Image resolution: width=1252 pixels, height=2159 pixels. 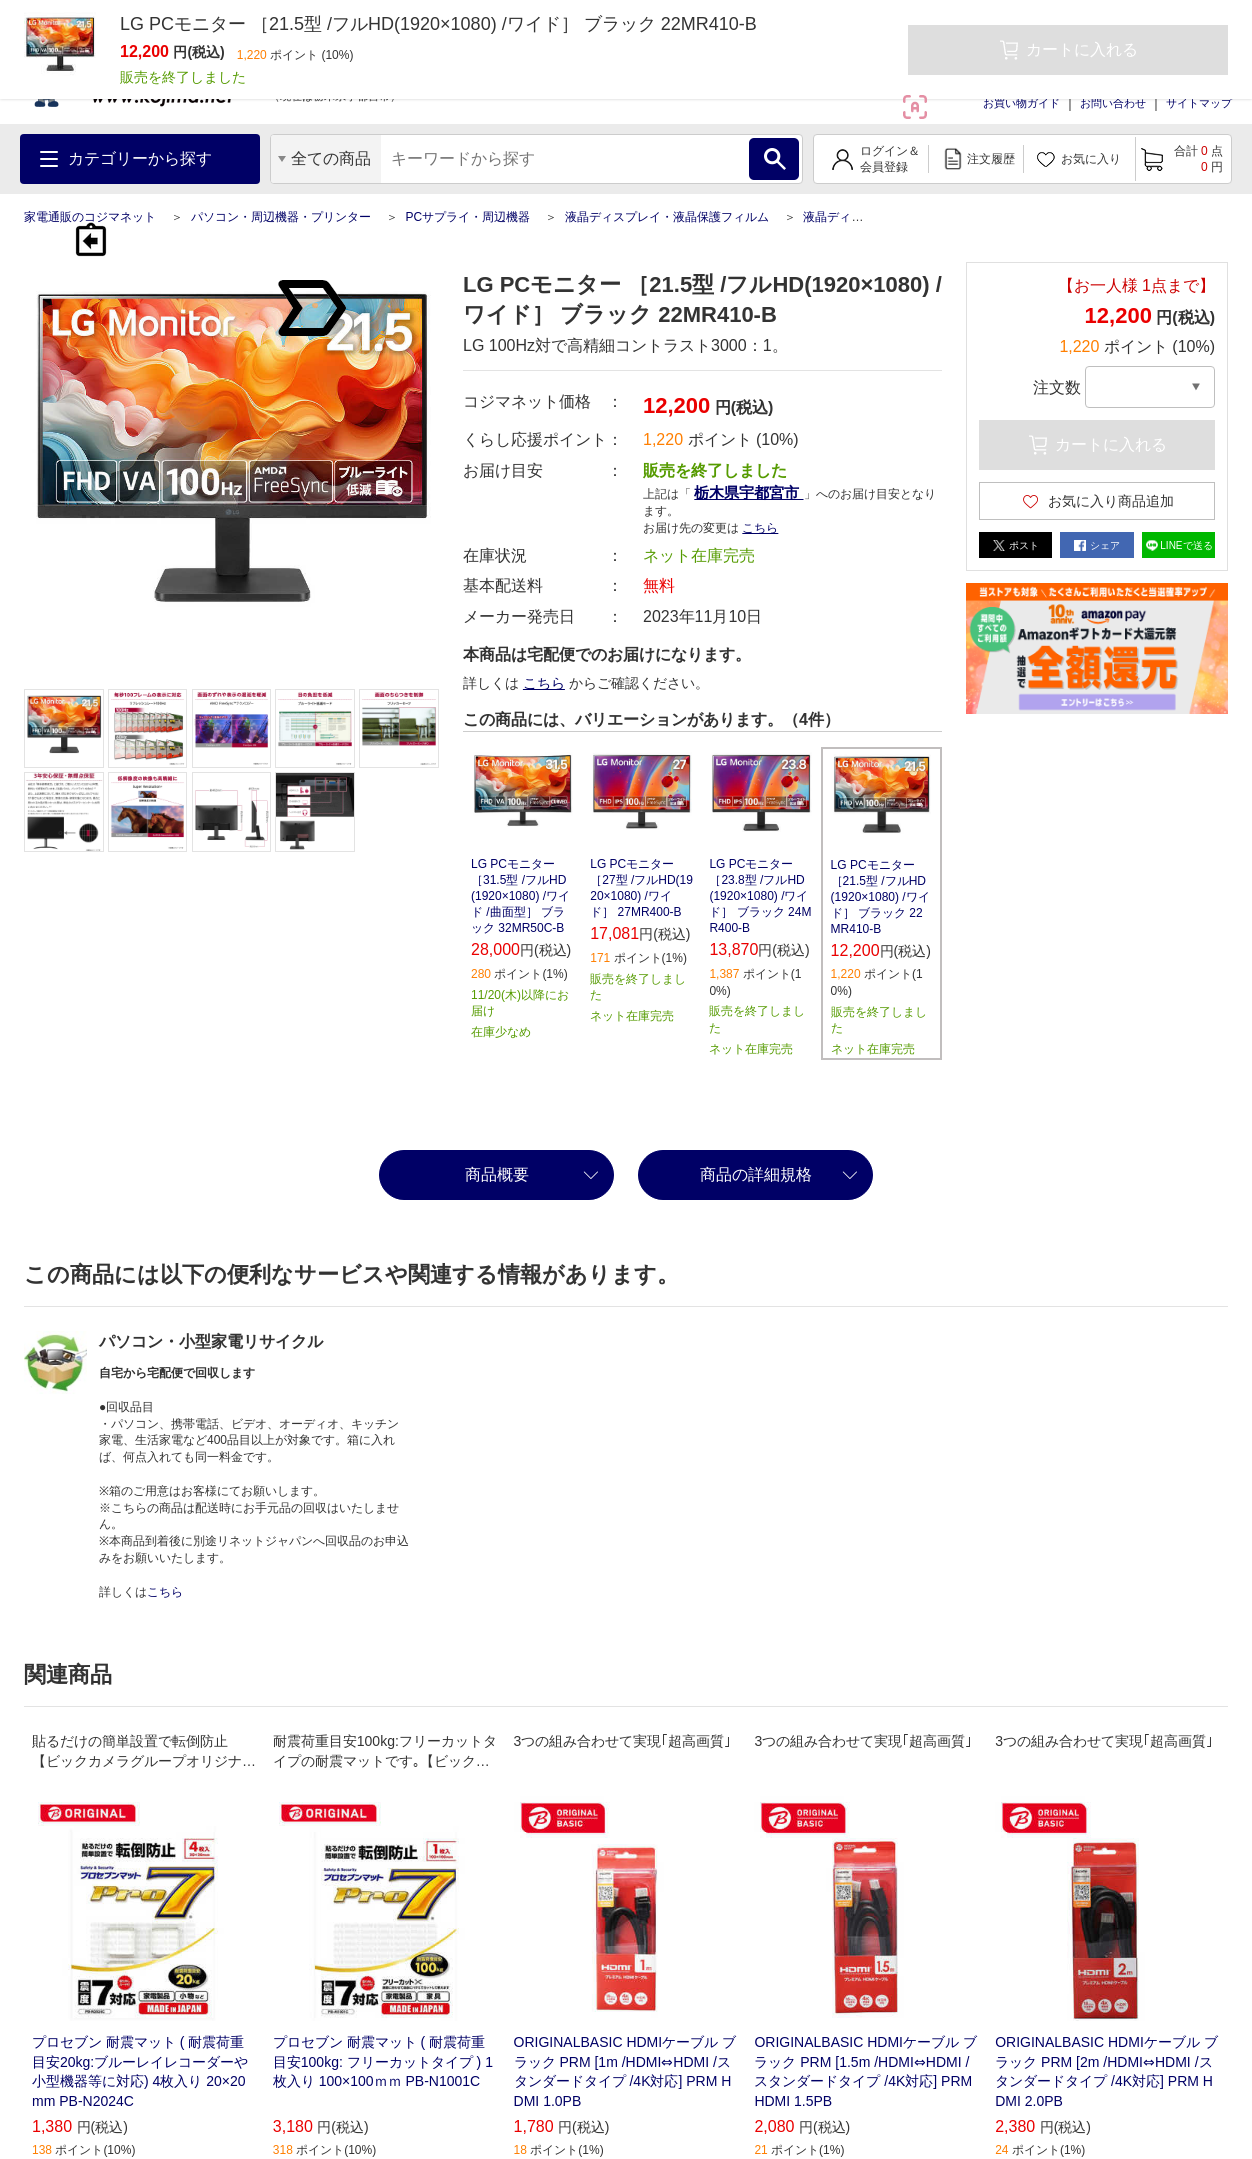 What do you see at coordinates (91, 241) in the screenshot?
I see `return or send back an assignment` at bounding box center [91, 241].